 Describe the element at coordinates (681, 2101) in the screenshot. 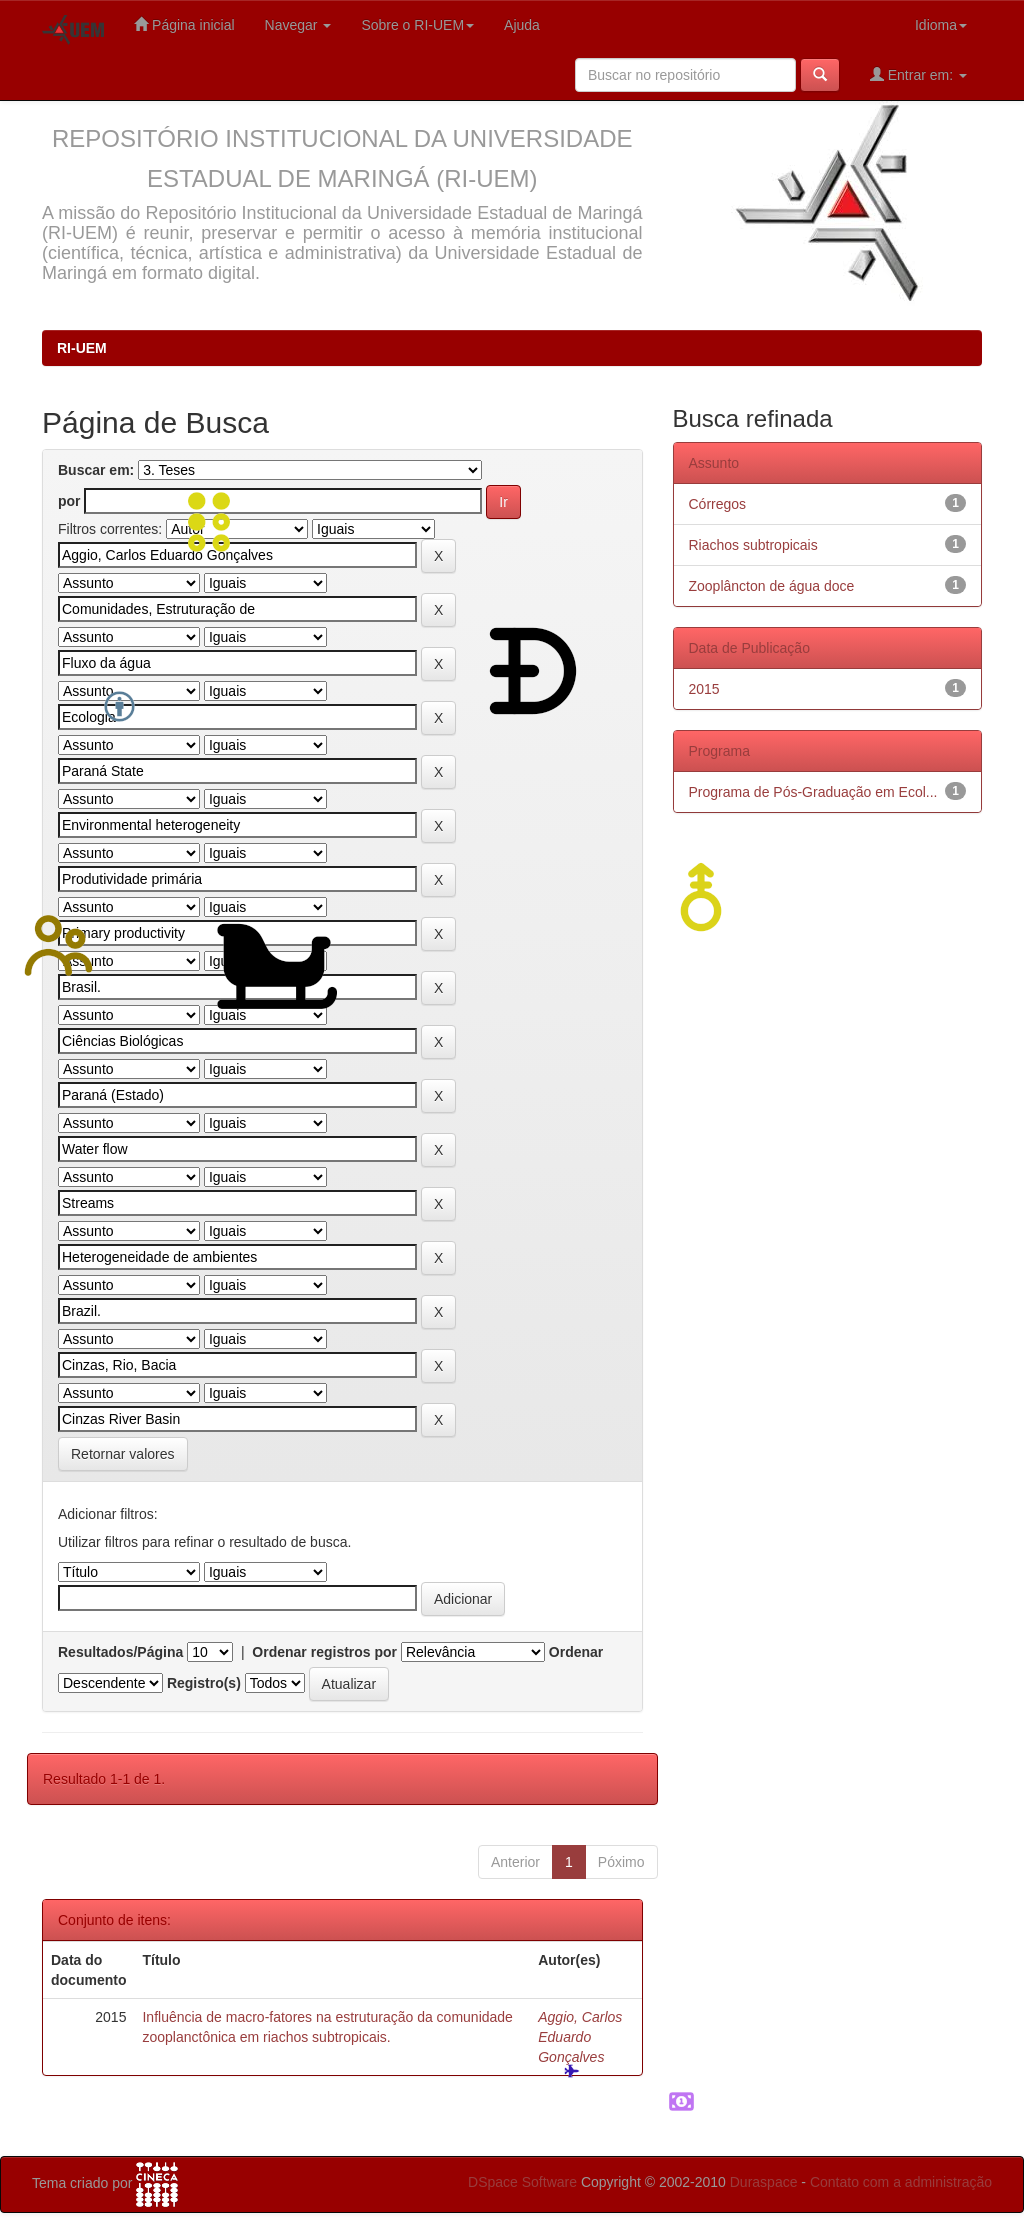

I see `view payment or billing details` at that location.